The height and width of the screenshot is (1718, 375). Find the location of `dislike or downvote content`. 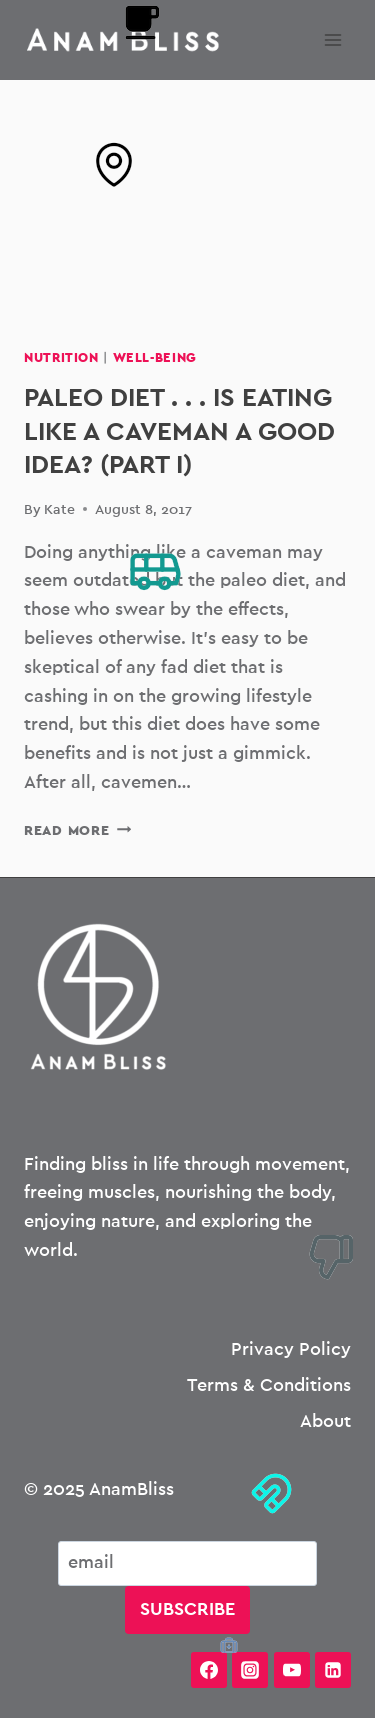

dislike or downvote content is located at coordinates (330, 1257).